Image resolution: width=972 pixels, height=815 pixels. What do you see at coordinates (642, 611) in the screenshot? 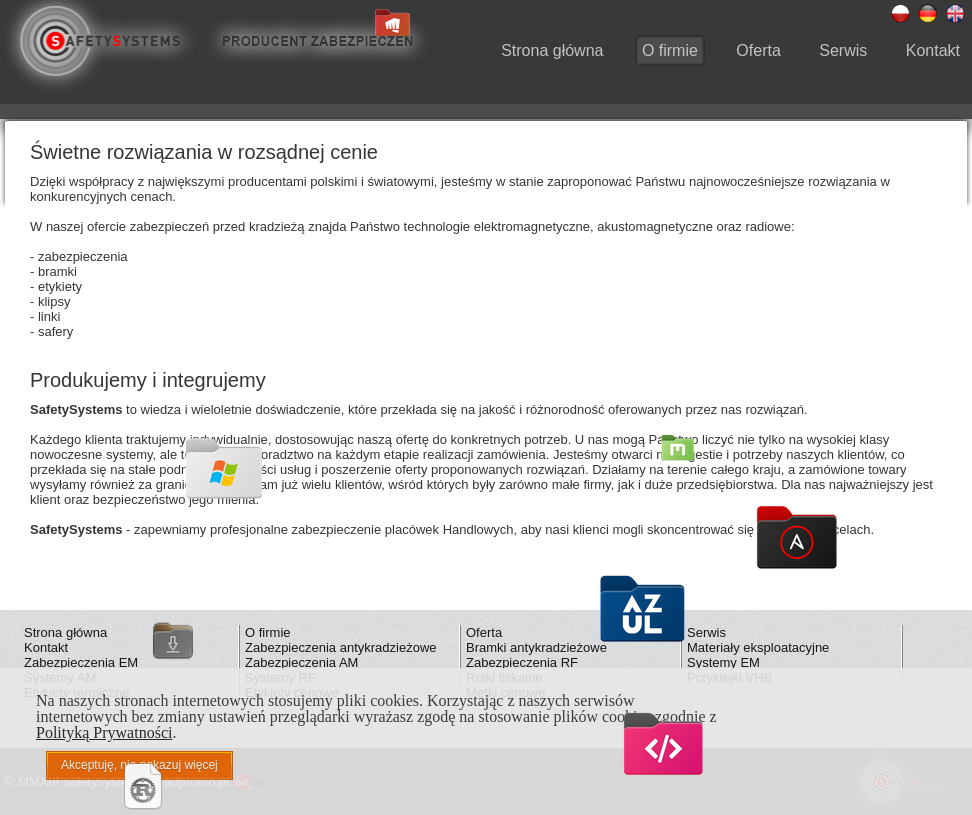
I see `open the azul folder` at bounding box center [642, 611].